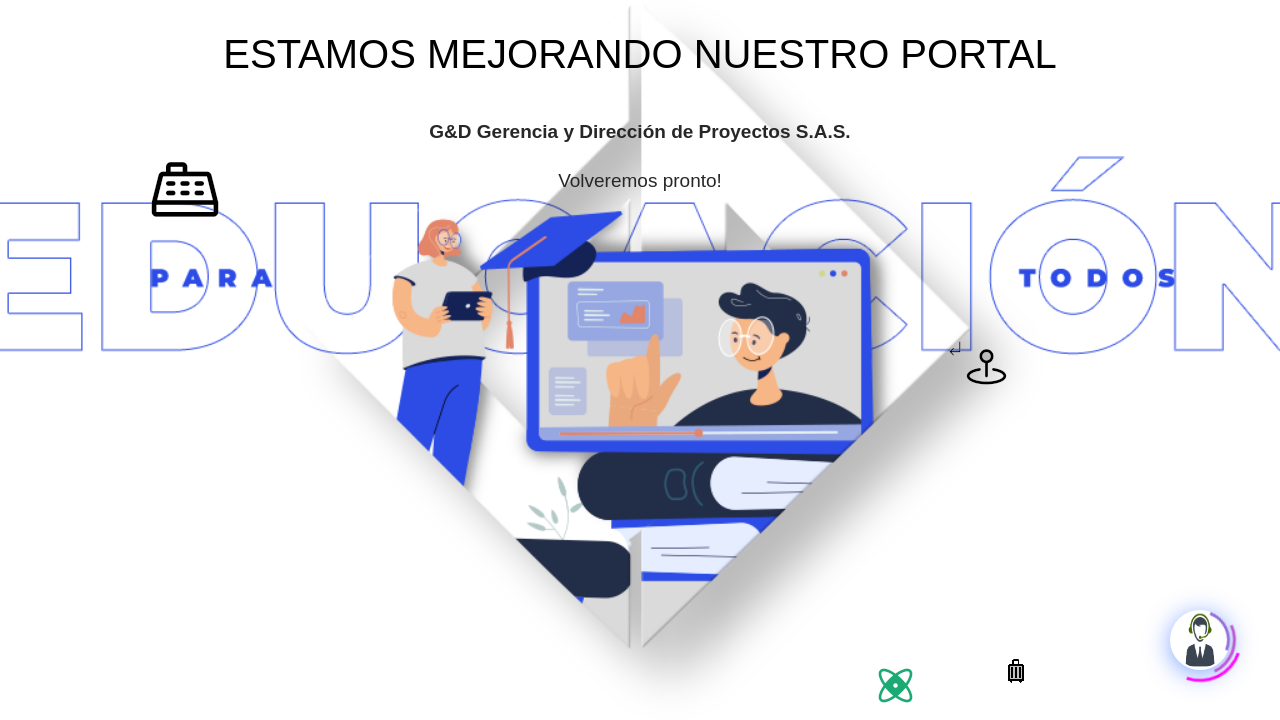  I want to click on mark a location on the map, so click(986, 367).